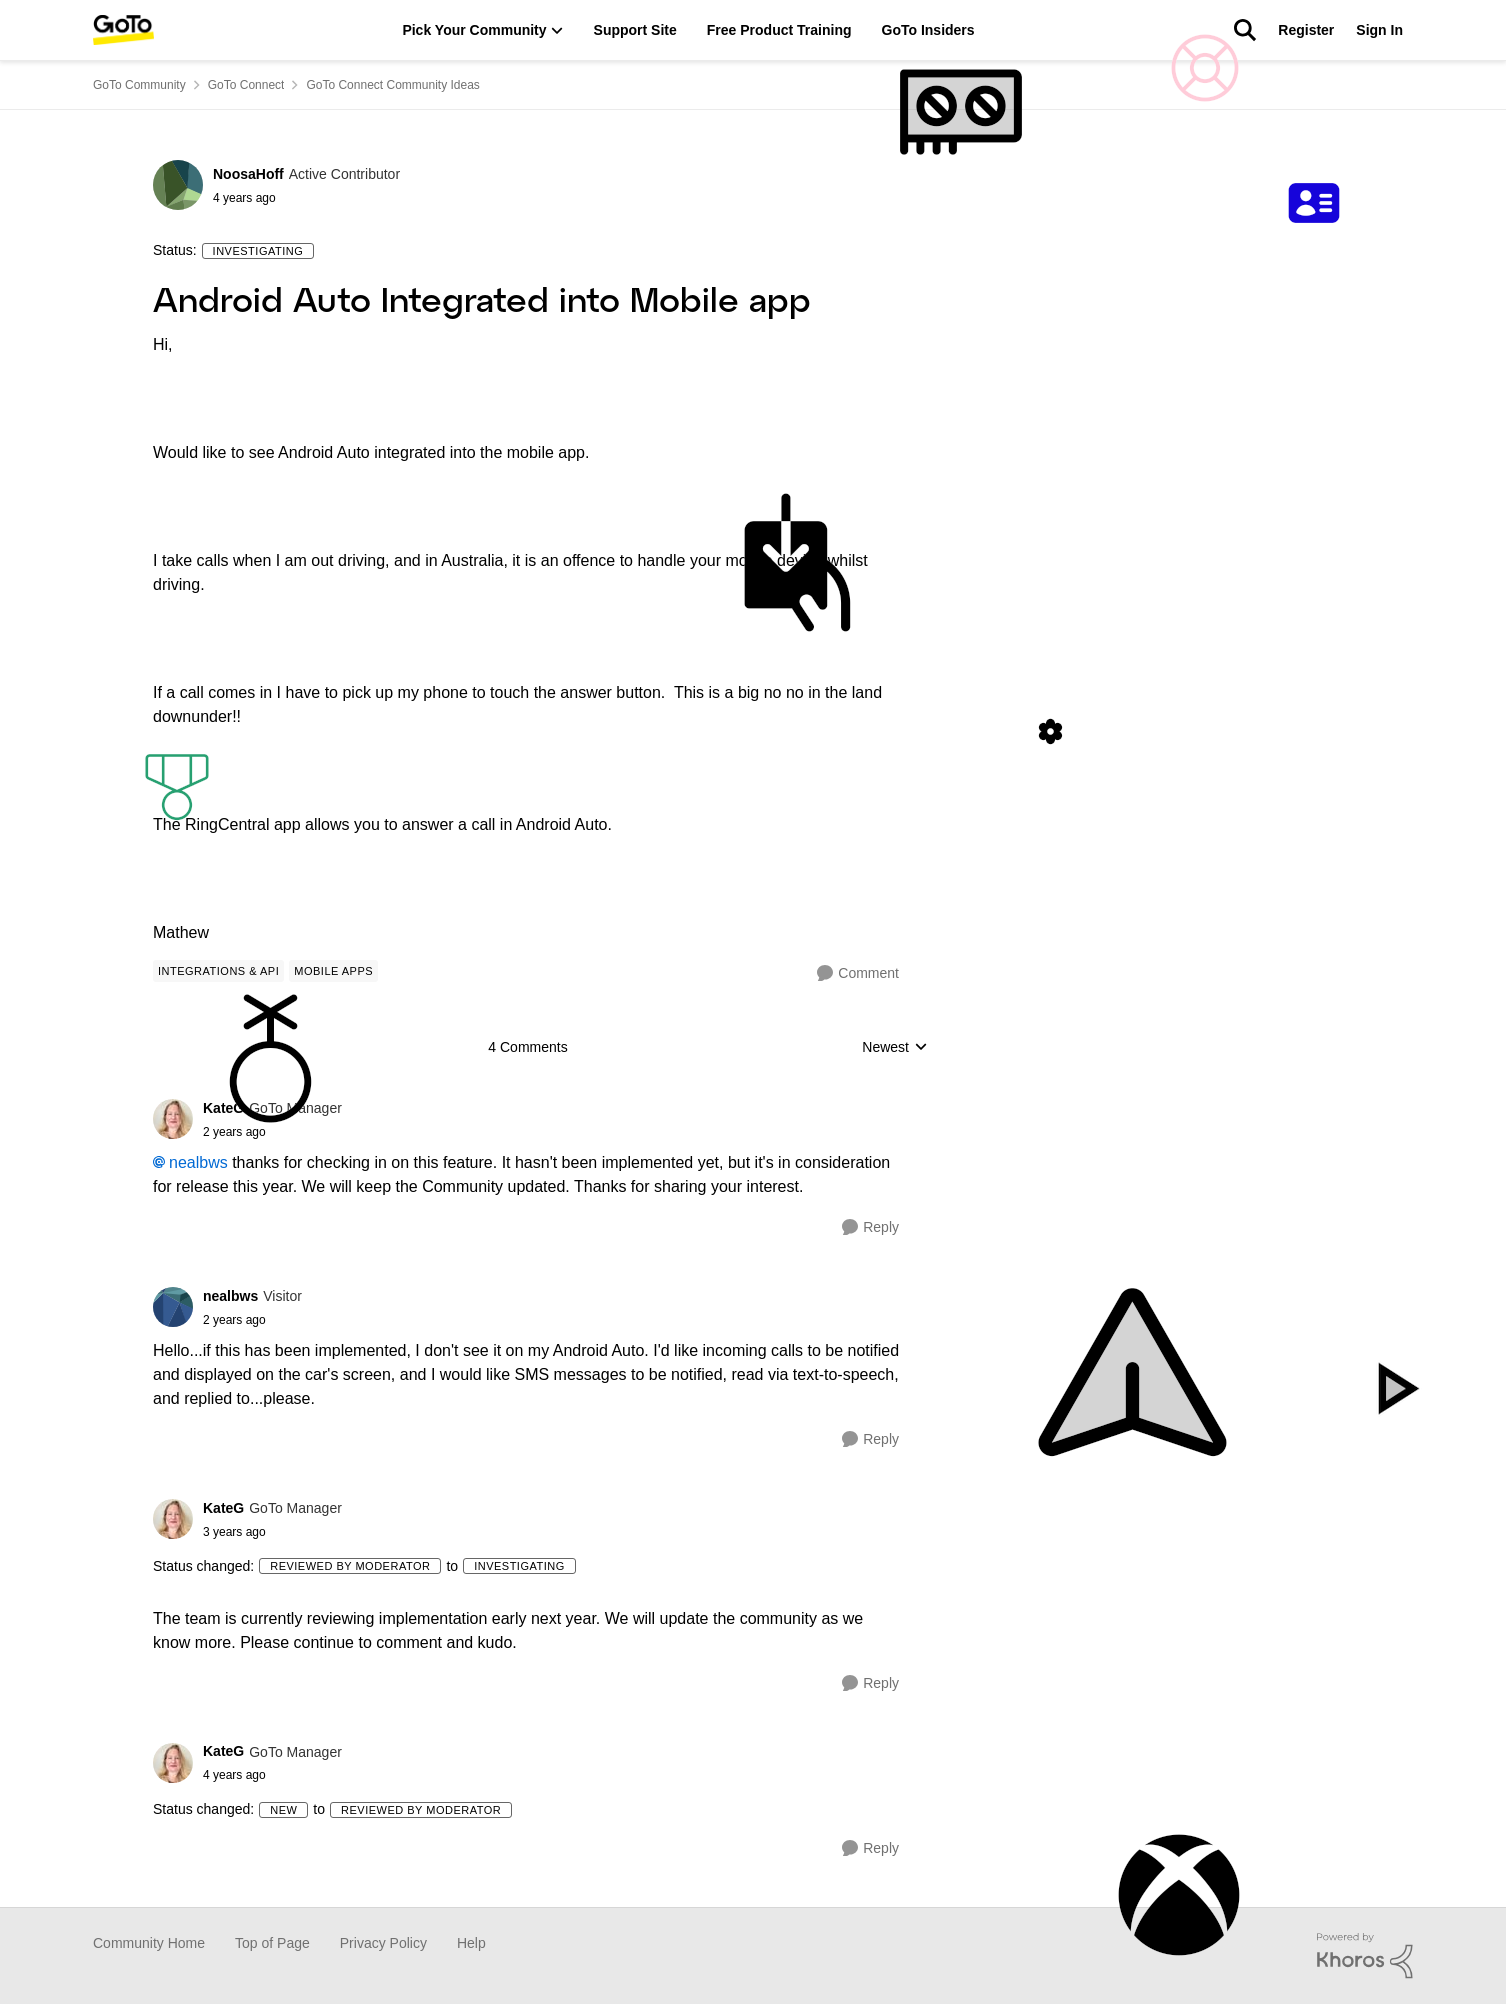  What do you see at coordinates (177, 783) in the screenshot?
I see `view achievements or awards` at bounding box center [177, 783].